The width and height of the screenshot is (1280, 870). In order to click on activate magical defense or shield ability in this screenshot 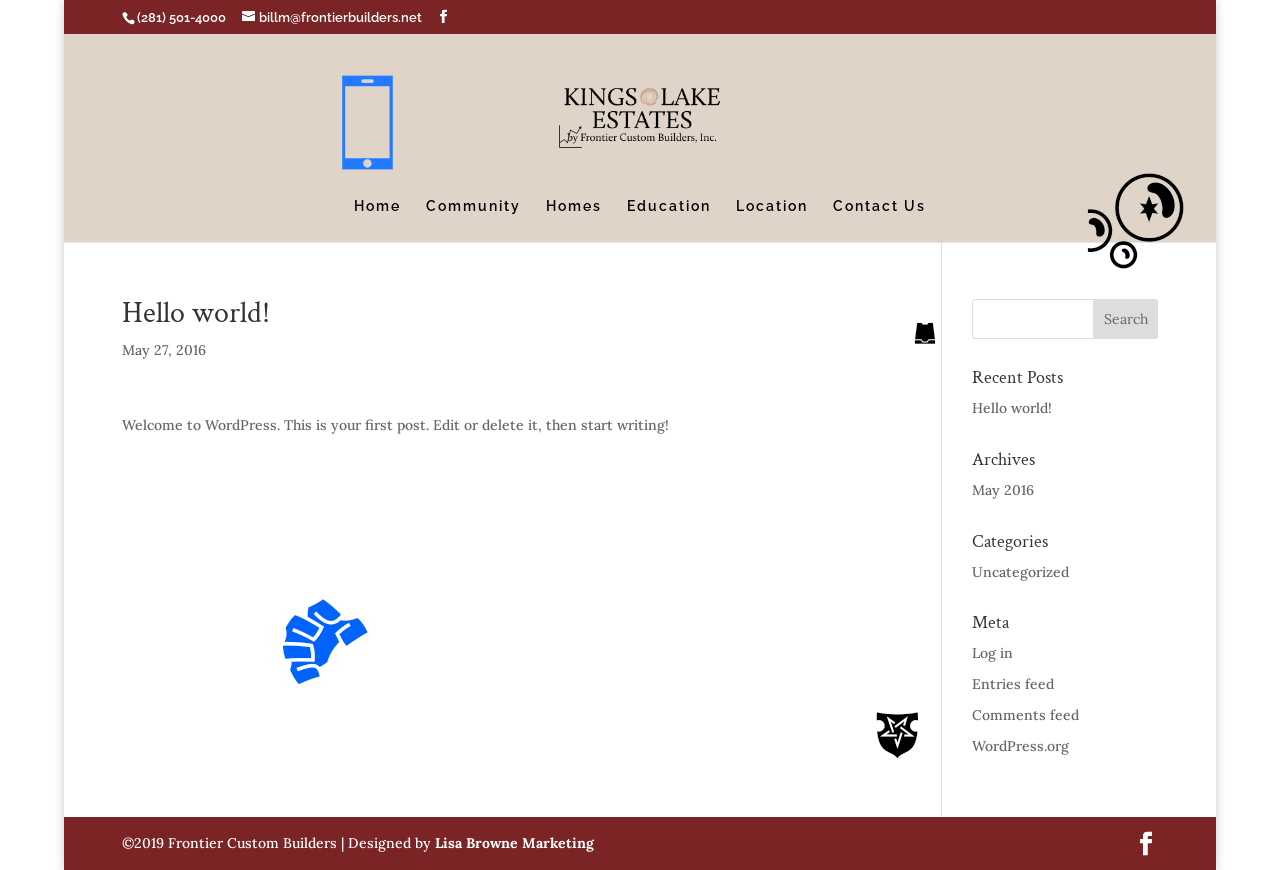, I will do `click(897, 736)`.